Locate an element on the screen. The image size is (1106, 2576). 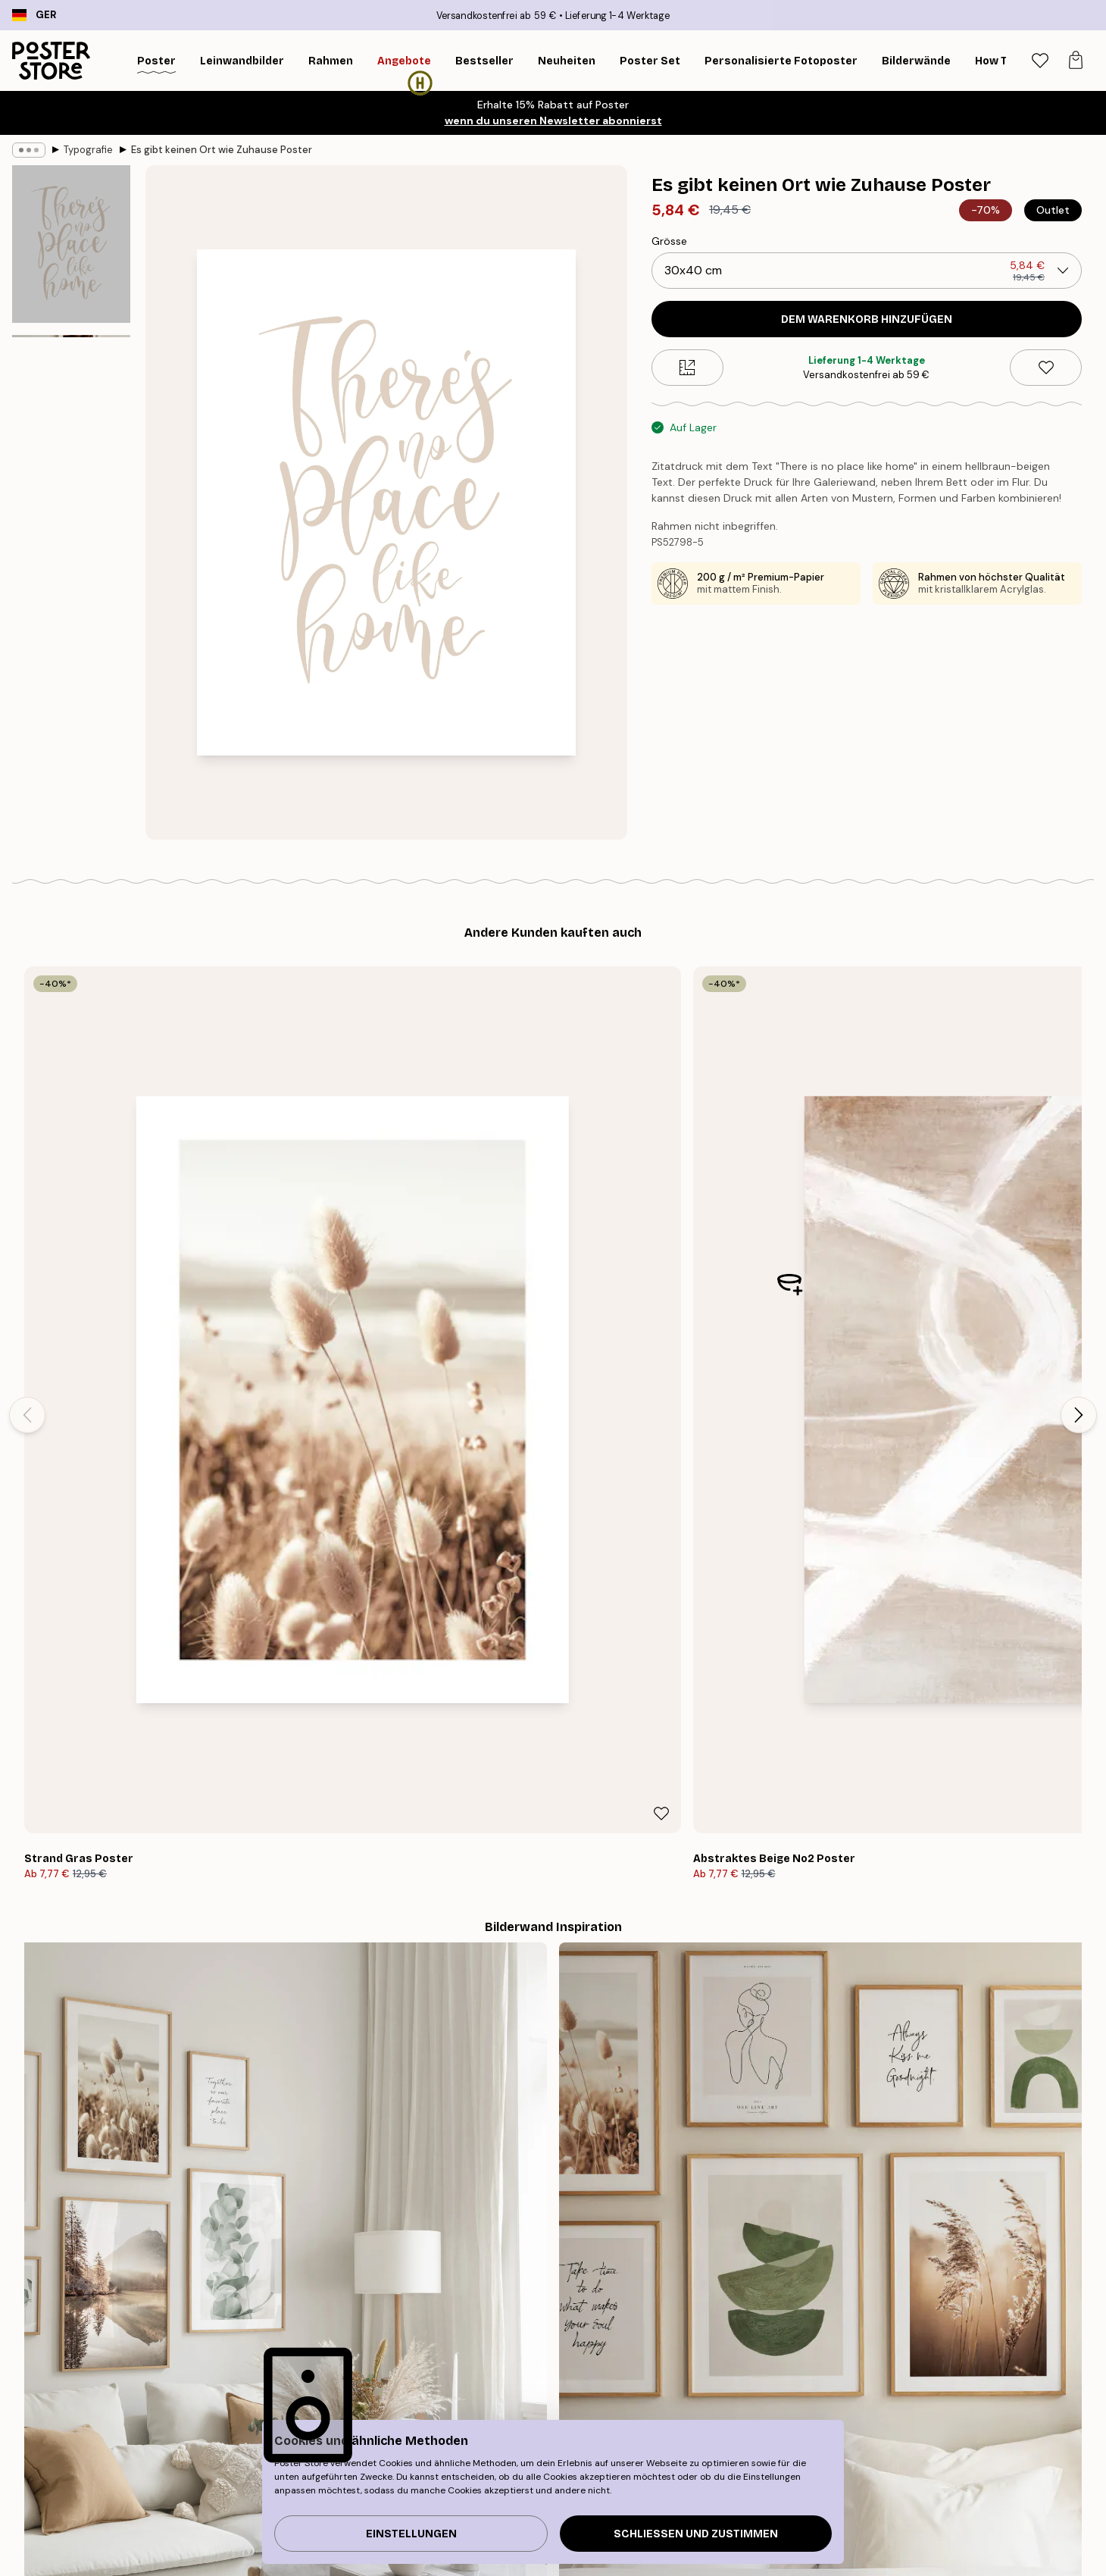
indicates a hospital or medical facility nearby is located at coordinates (420, 83).